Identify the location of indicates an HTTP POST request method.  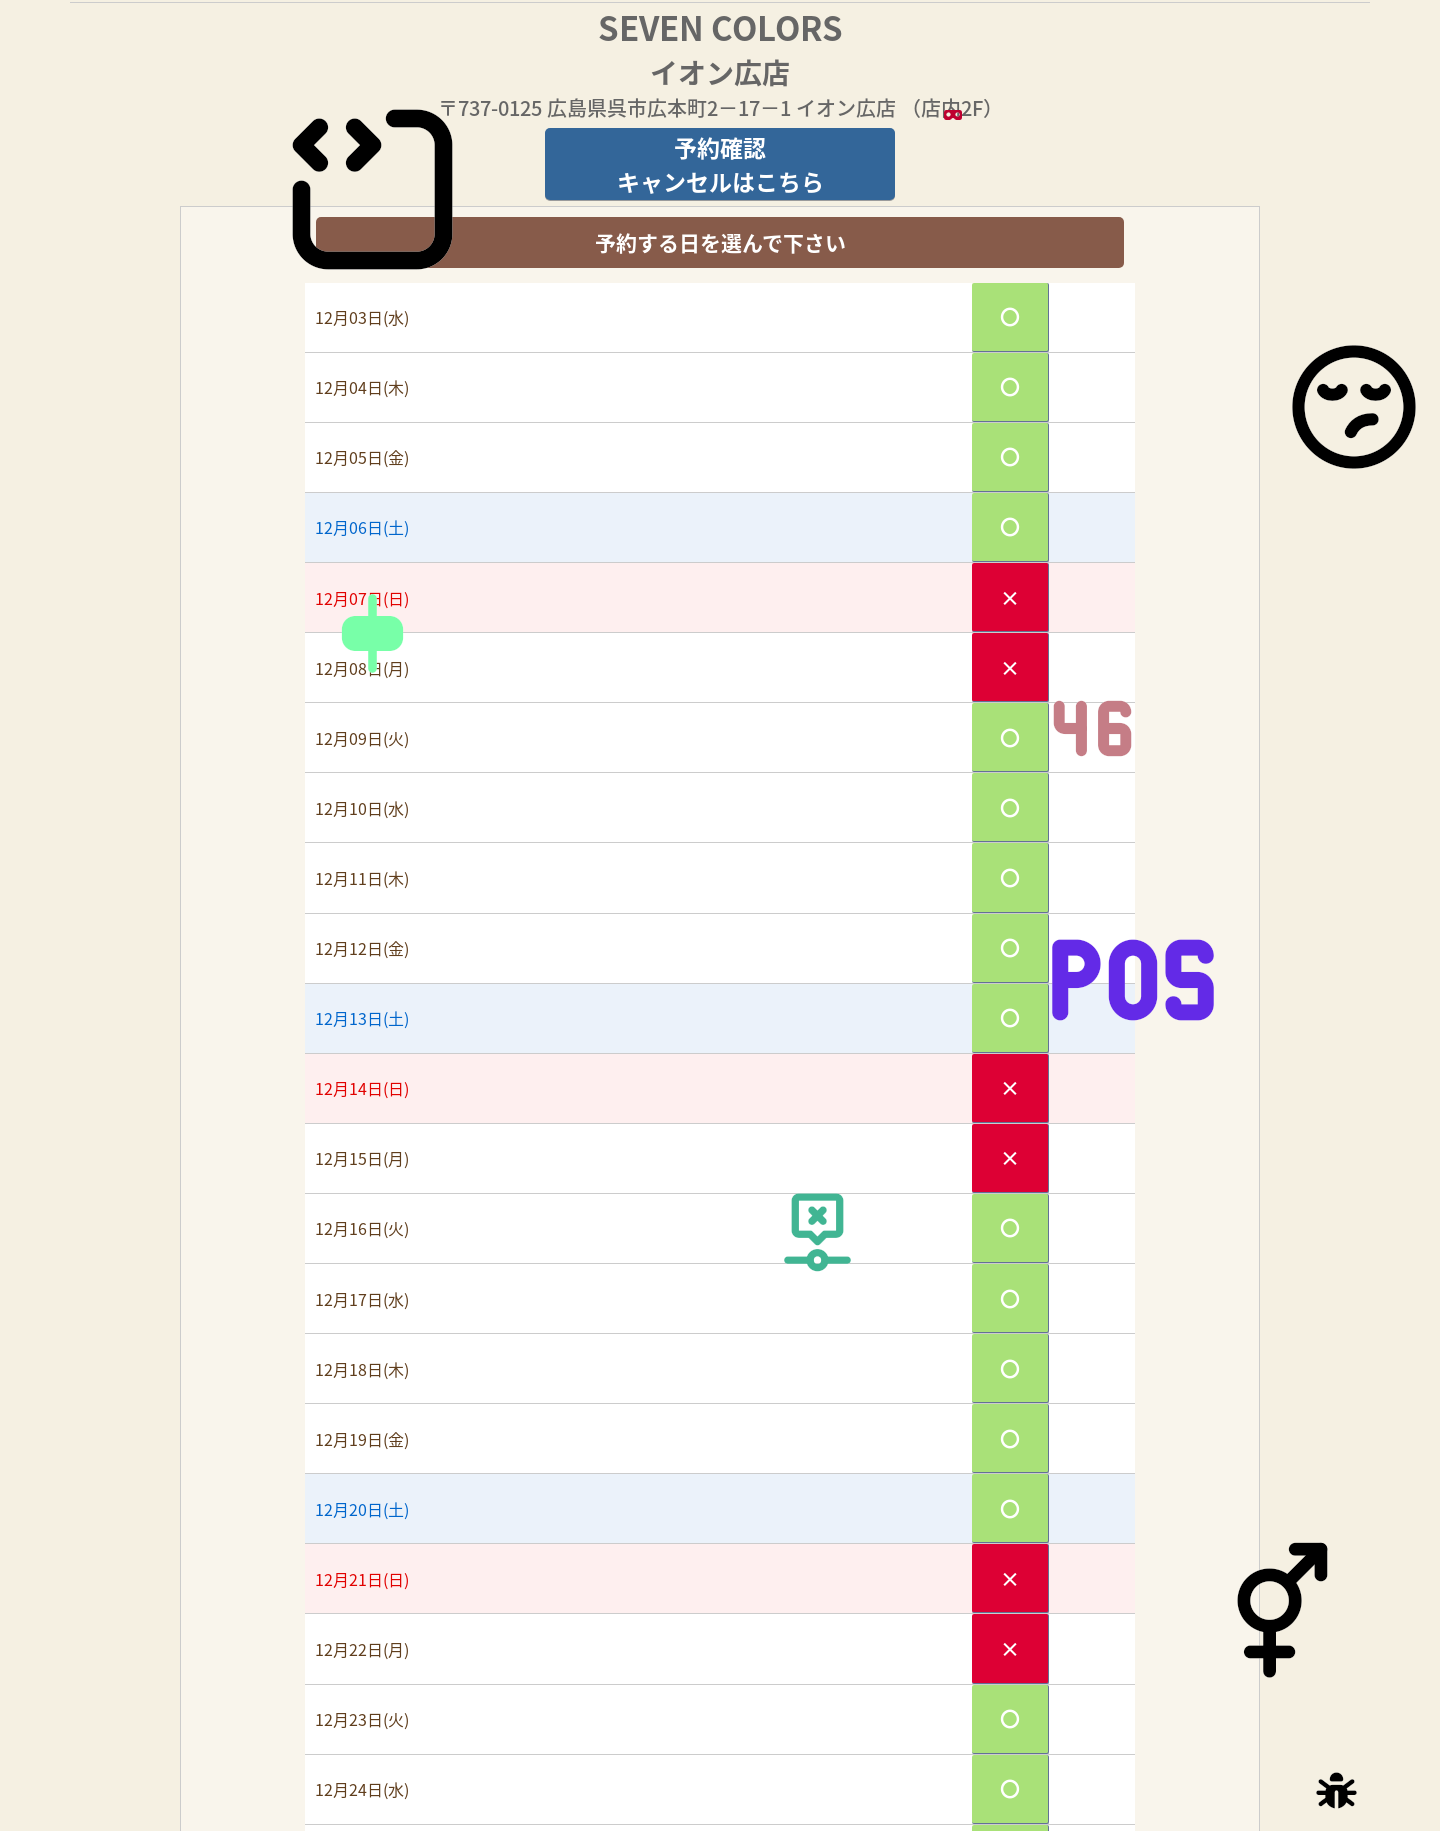
(1133, 980).